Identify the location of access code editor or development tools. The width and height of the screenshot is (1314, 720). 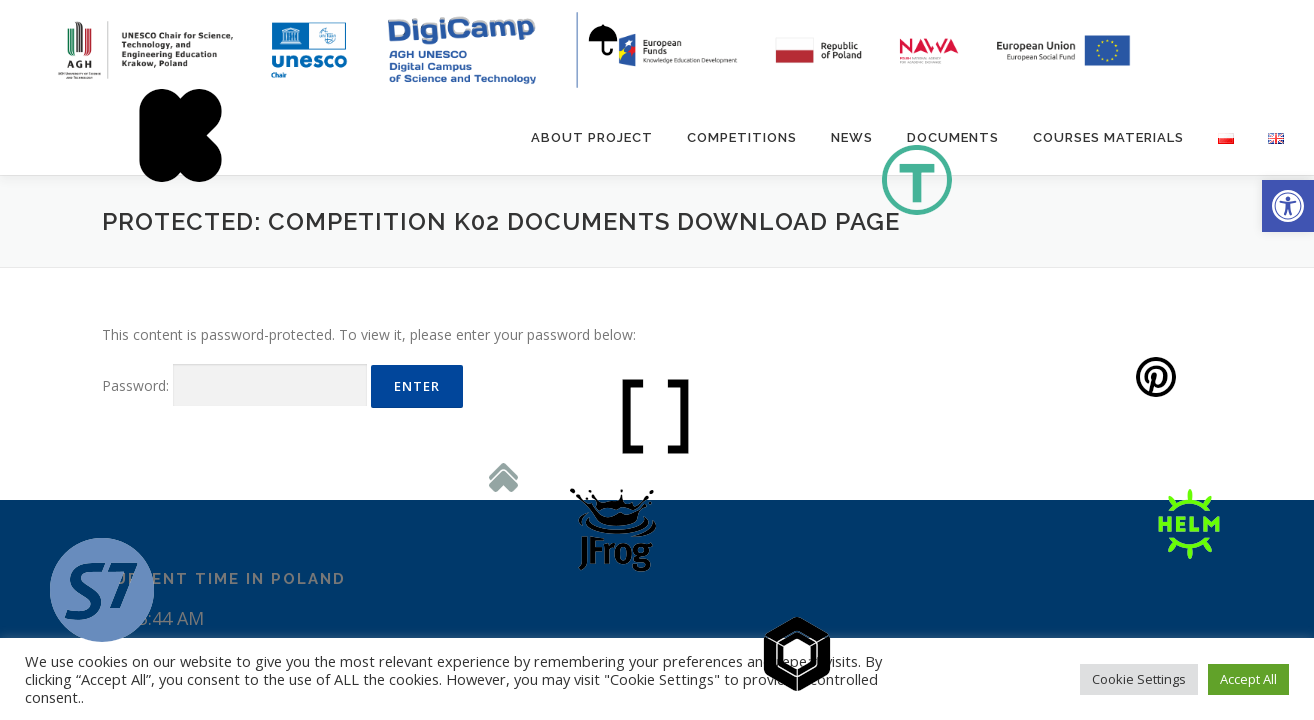
(655, 416).